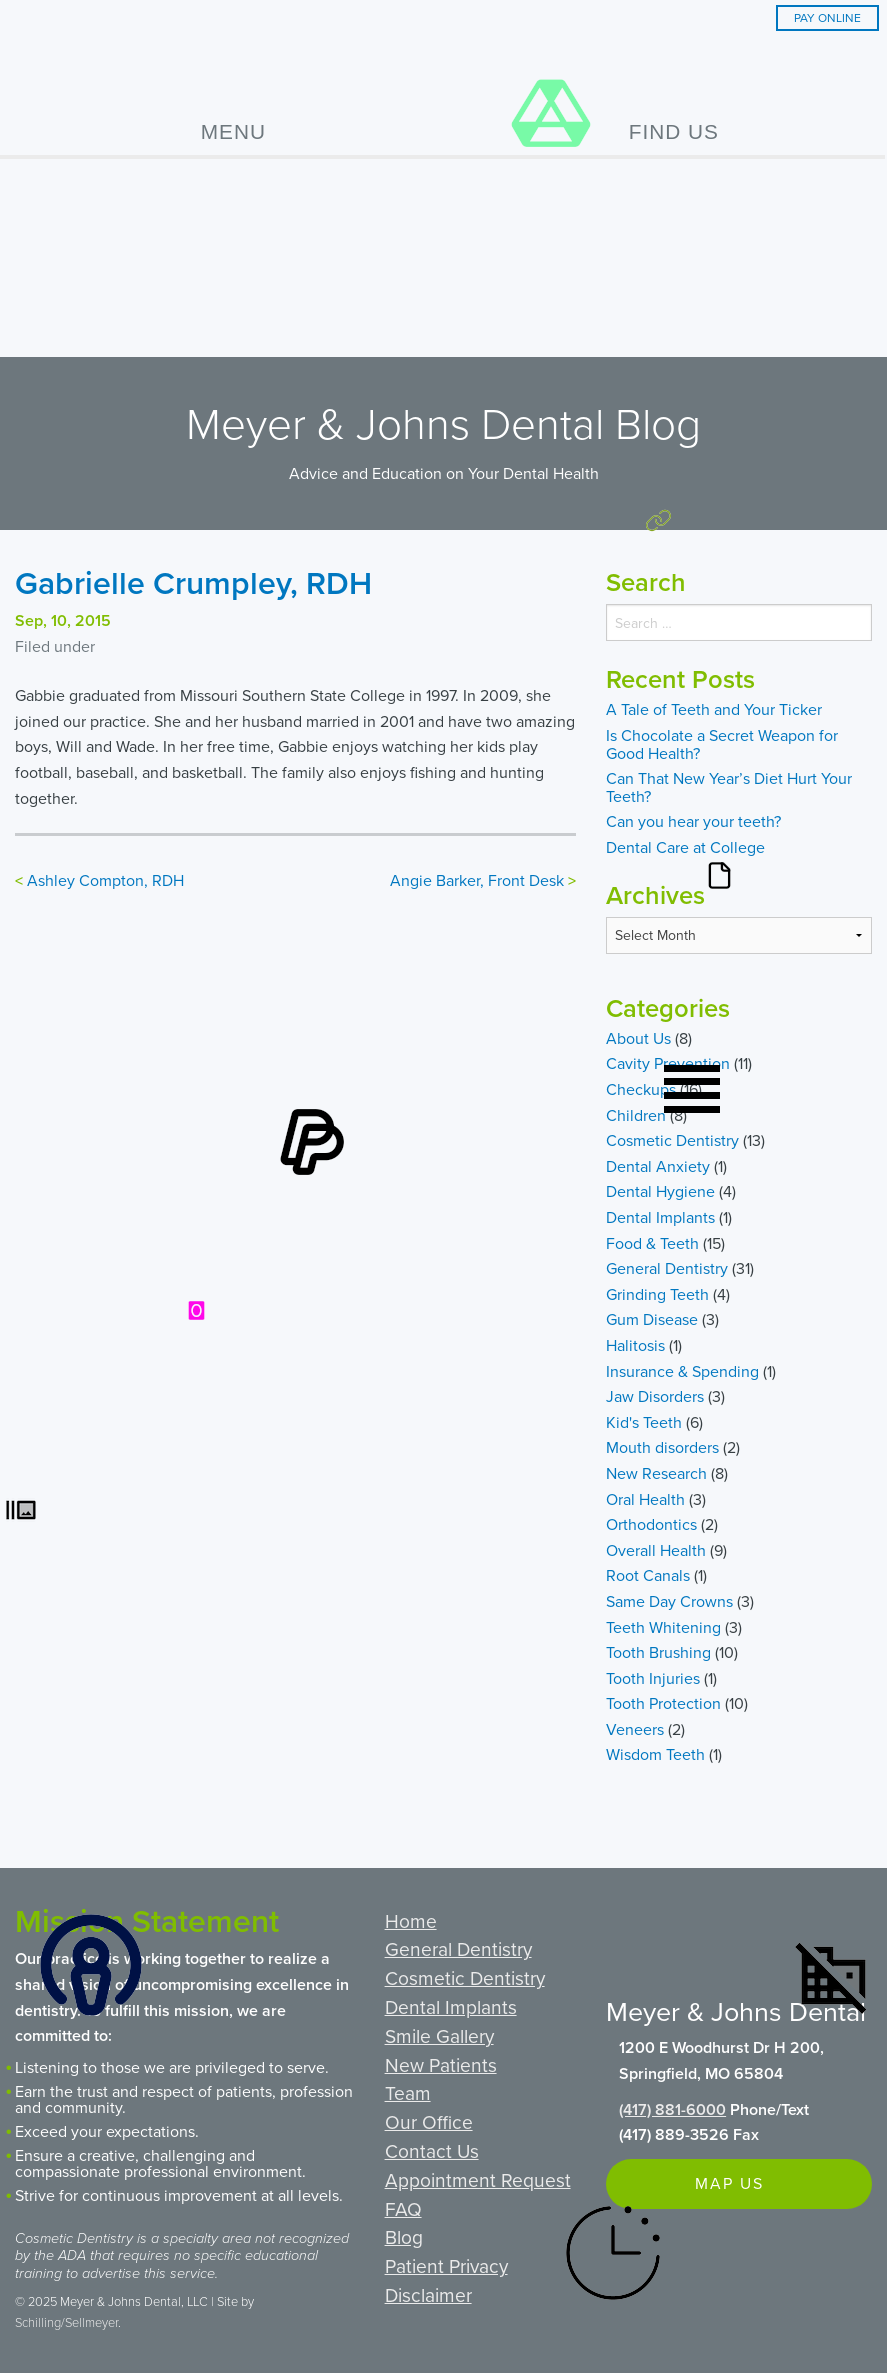 The image size is (887, 2373). Describe the element at coordinates (692, 1089) in the screenshot. I see `view content in headline or list format` at that location.